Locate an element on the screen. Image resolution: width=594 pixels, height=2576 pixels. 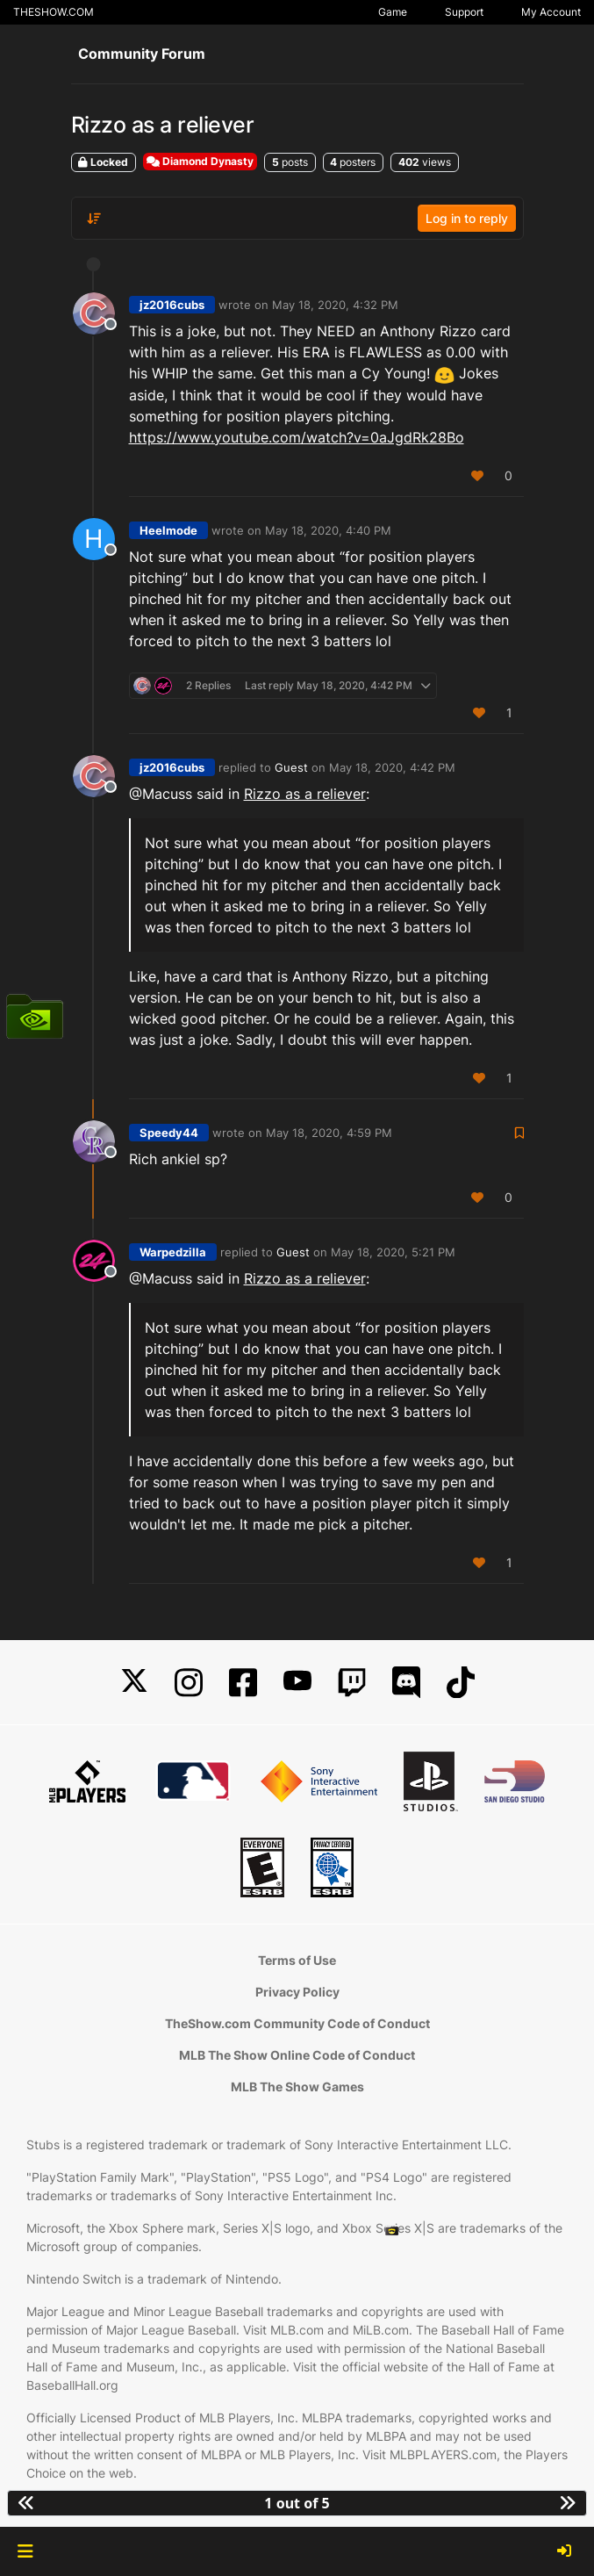
open nvidia files folder is located at coordinates (34, 1018).